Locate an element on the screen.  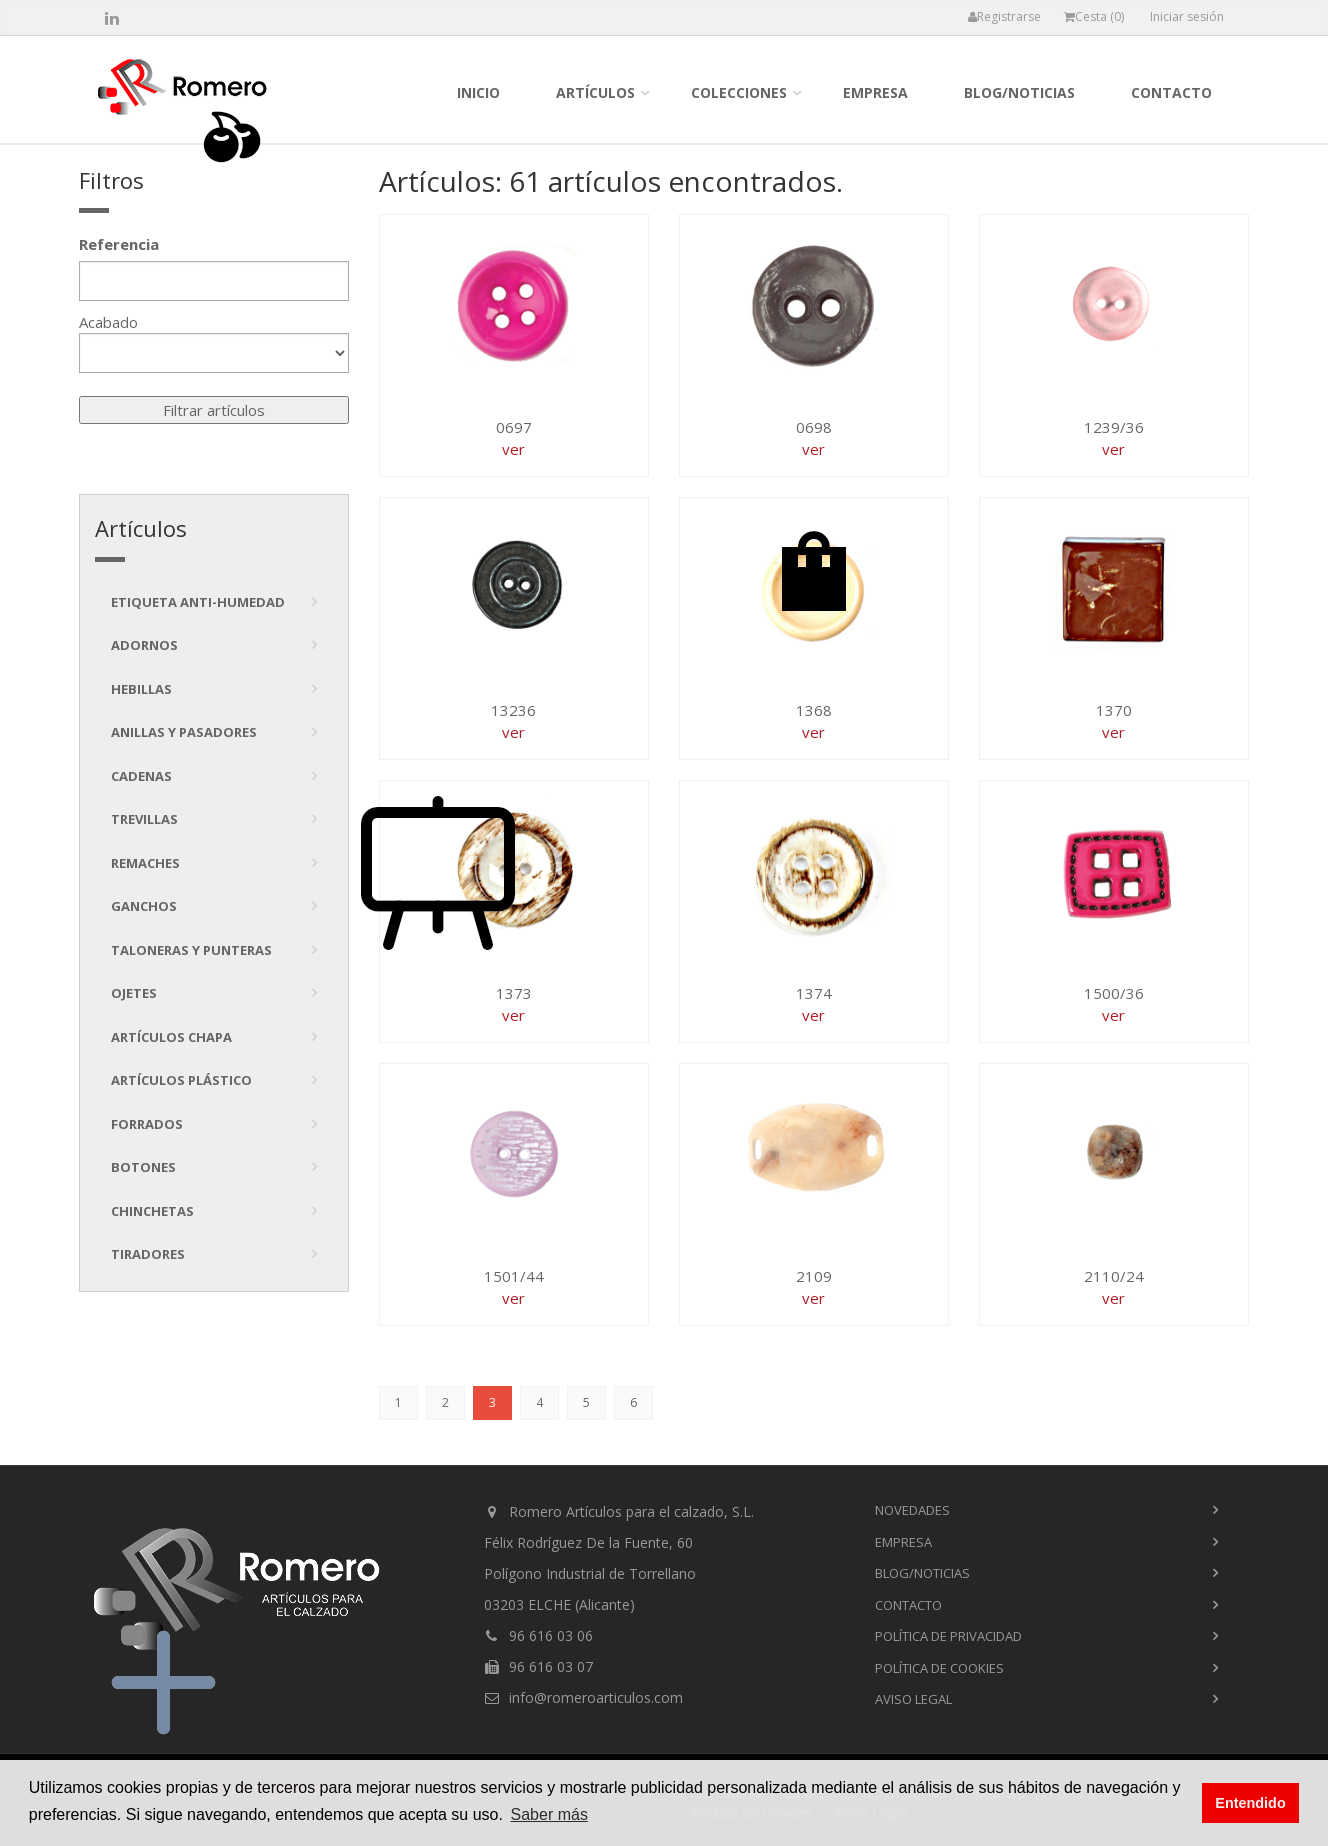
open presentation or slideshow mode is located at coordinates (438, 873).